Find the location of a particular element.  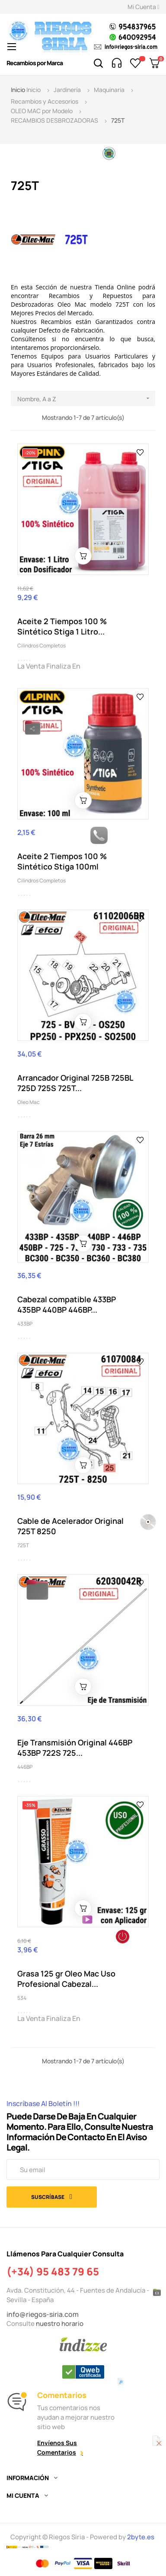

access hardware driver settings is located at coordinates (109, 153).